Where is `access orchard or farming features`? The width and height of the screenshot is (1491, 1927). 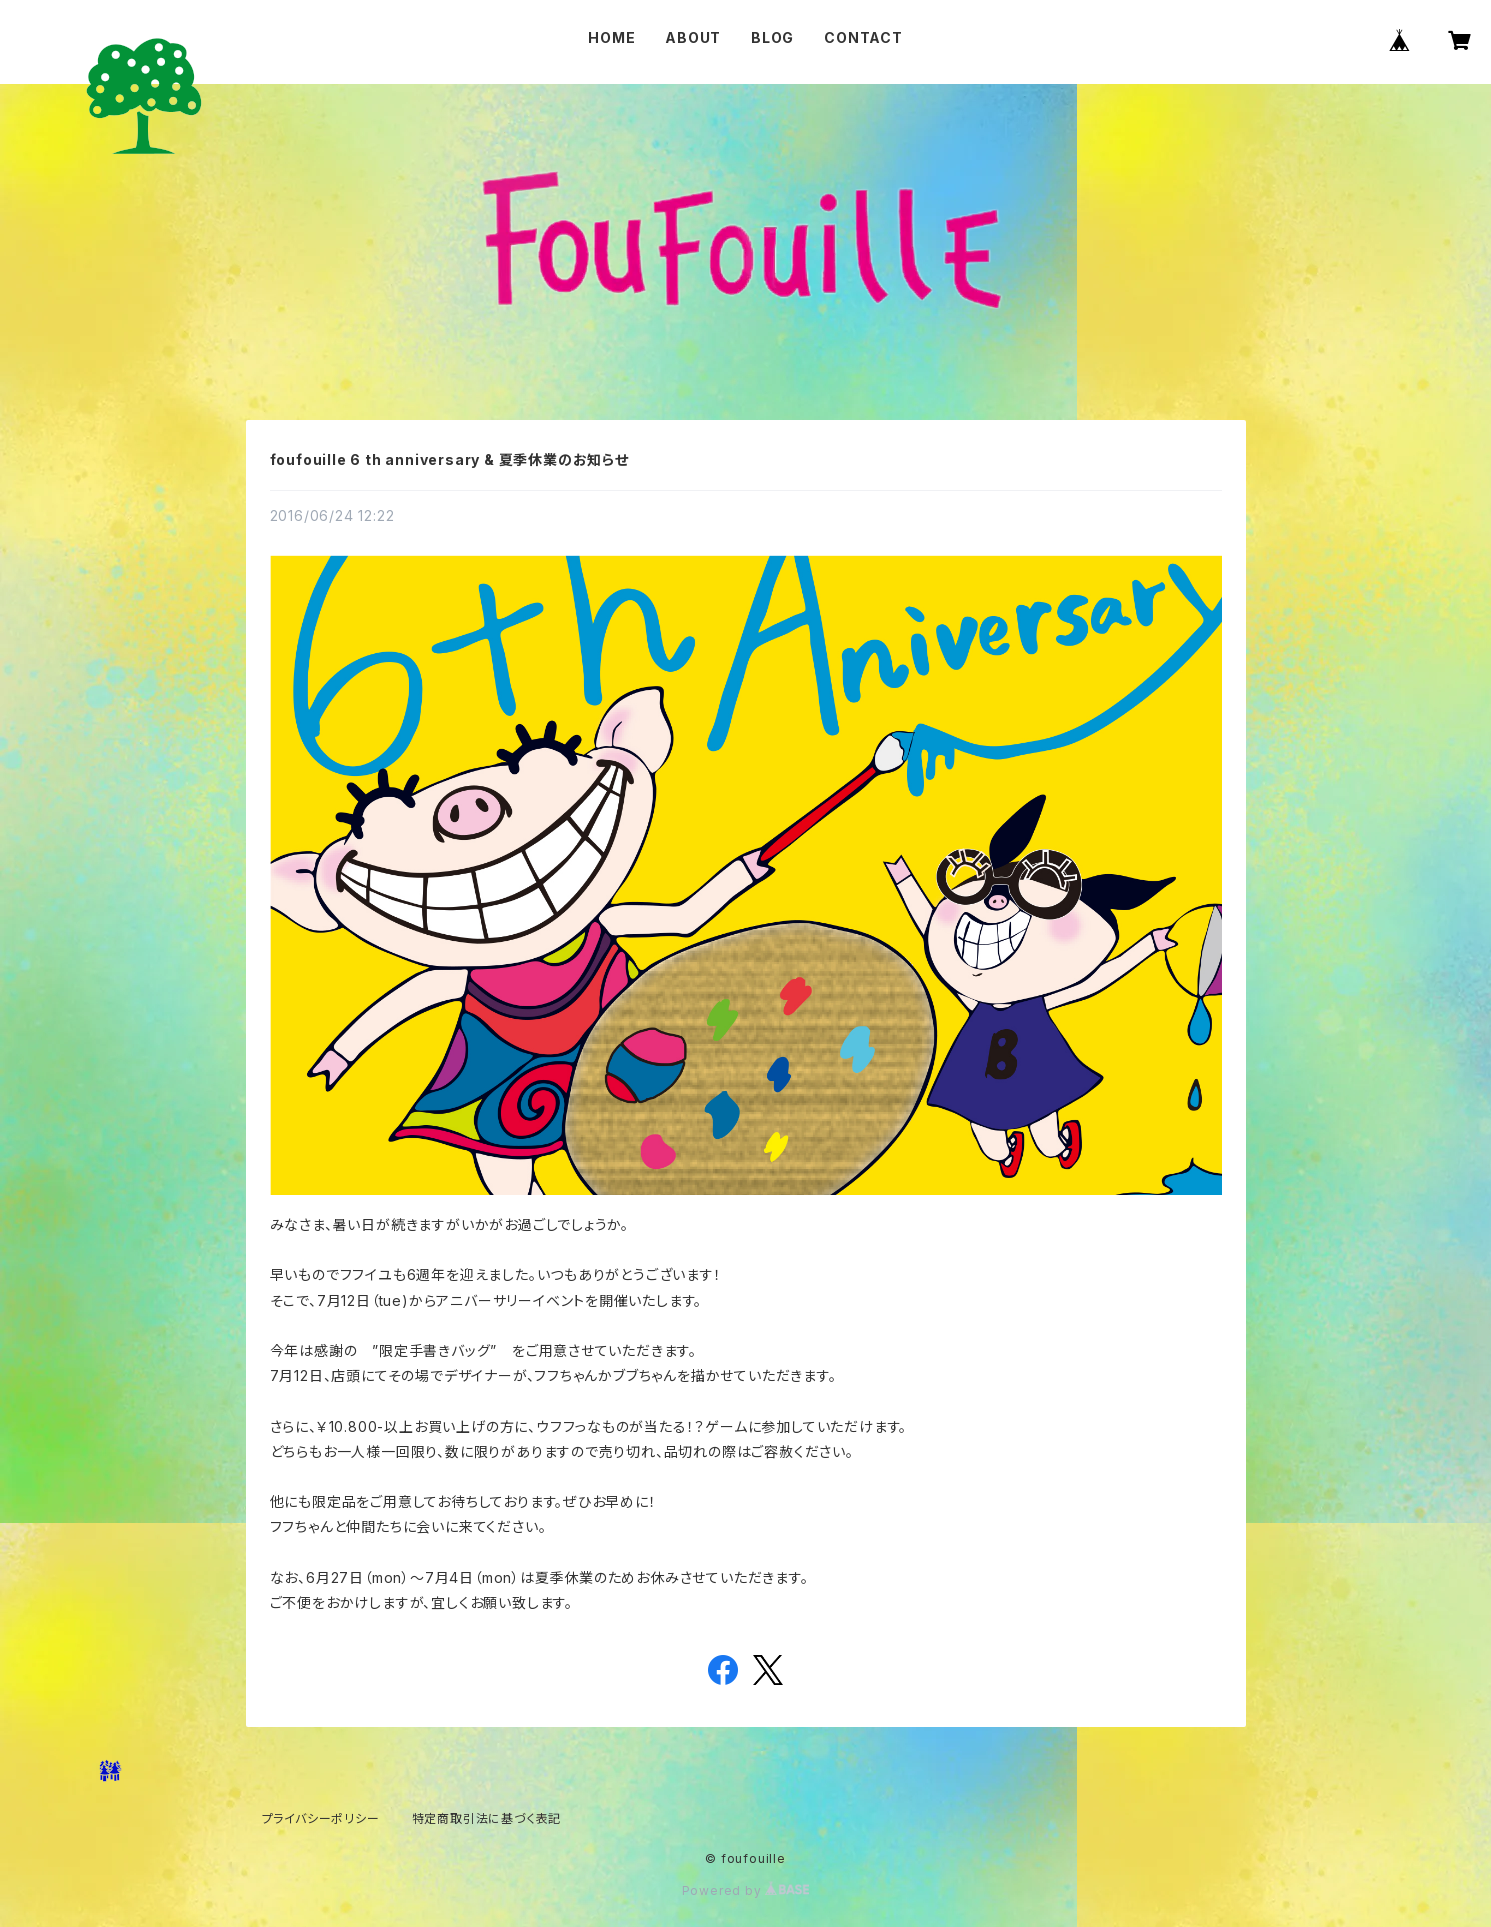 access orchard or farming features is located at coordinates (143, 94).